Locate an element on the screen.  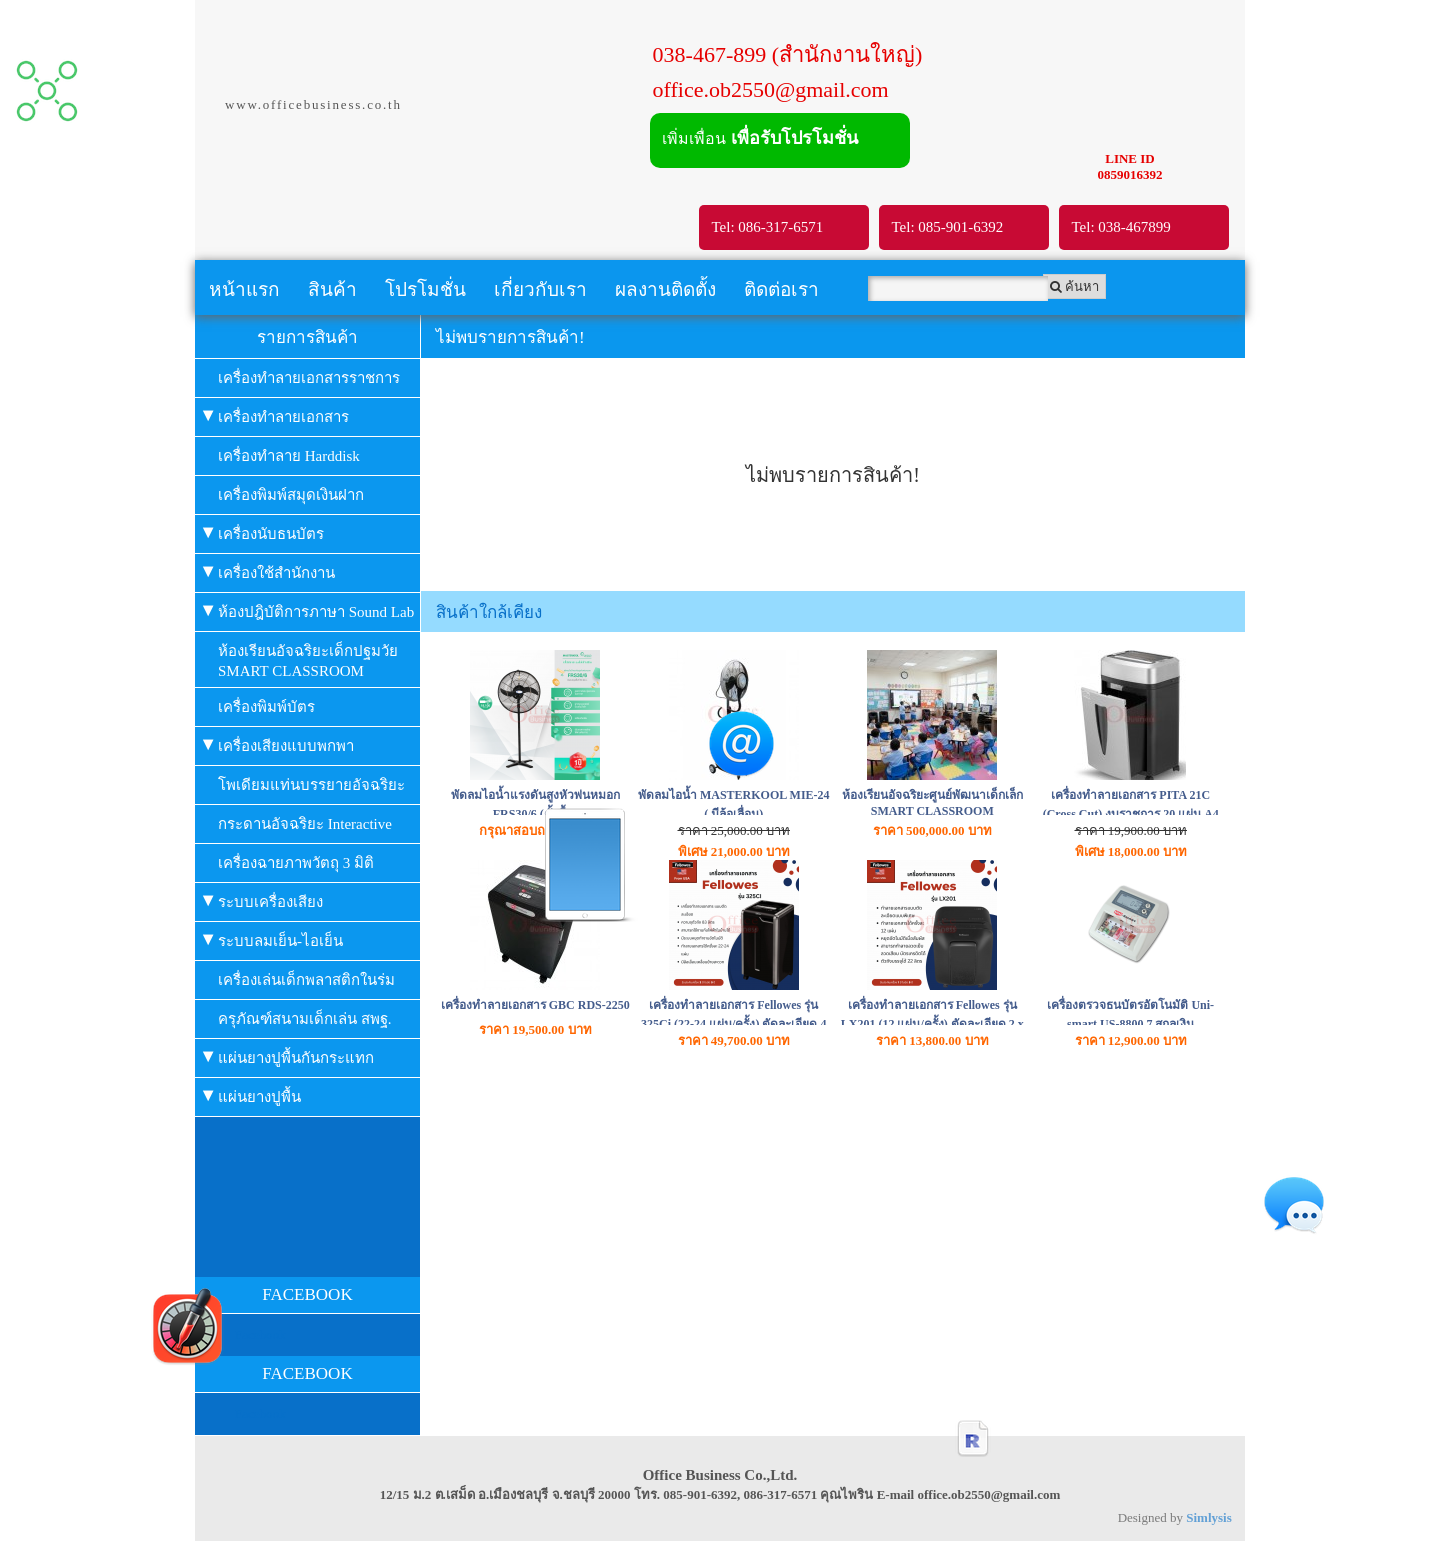
access media library replication tools is located at coordinates (47, 91).